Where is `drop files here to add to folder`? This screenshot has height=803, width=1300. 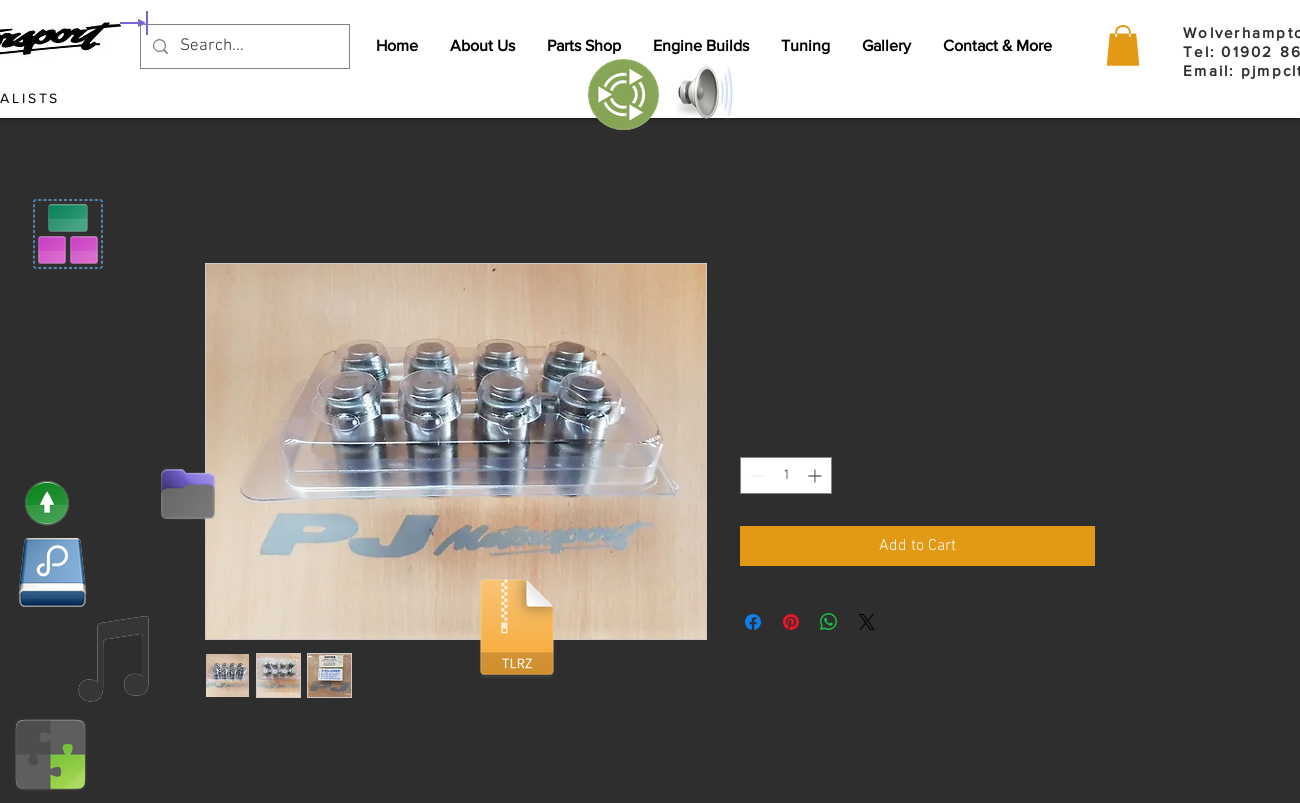 drop files here to add to folder is located at coordinates (188, 494).